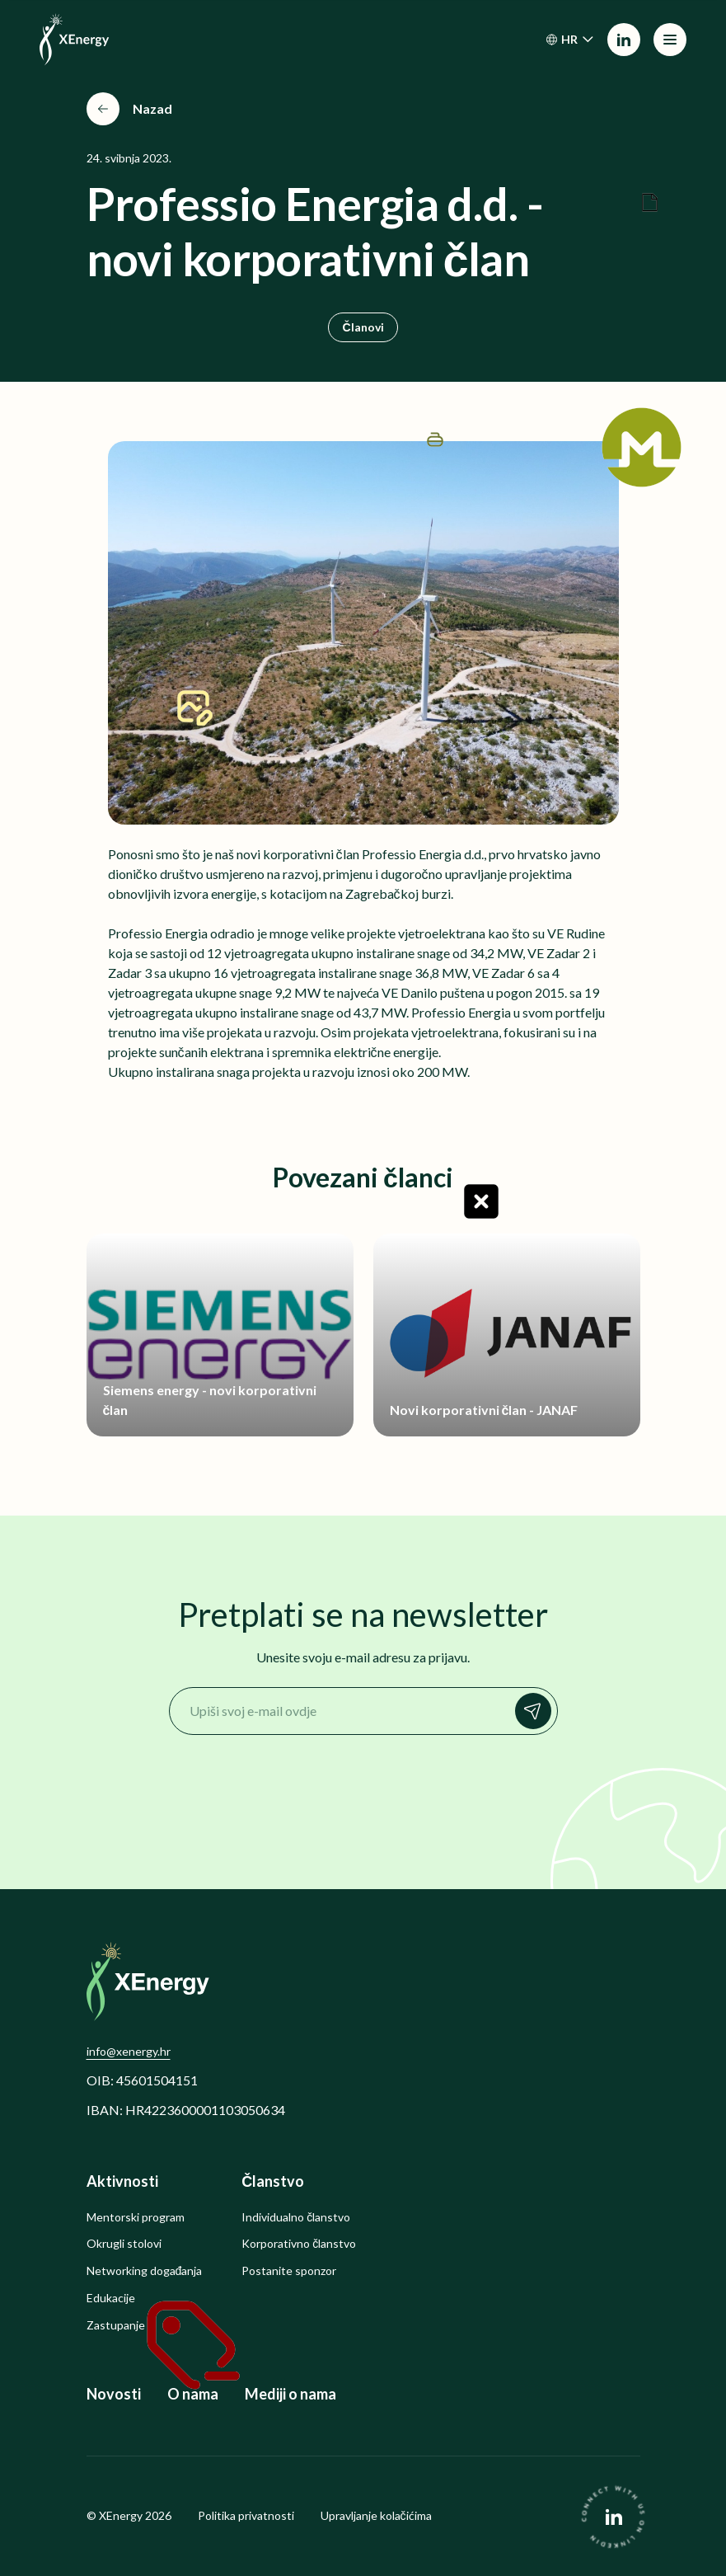 The height and width of the screenshot is (2576, 726). I want to click on create a new file, so click(649, 202).